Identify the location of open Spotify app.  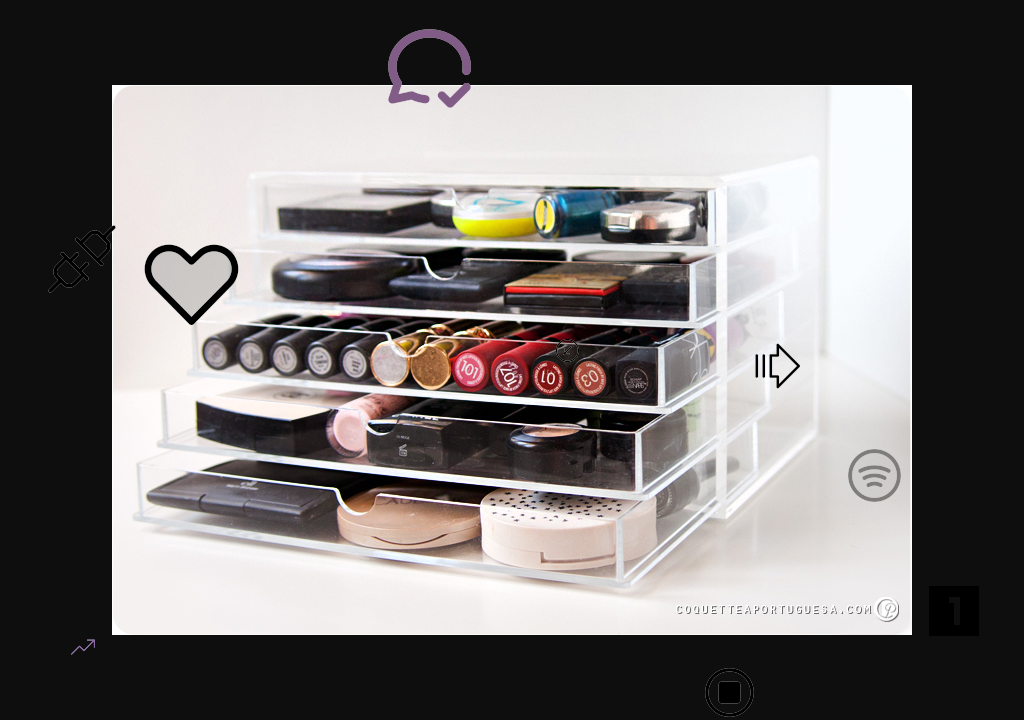
(874, 475).